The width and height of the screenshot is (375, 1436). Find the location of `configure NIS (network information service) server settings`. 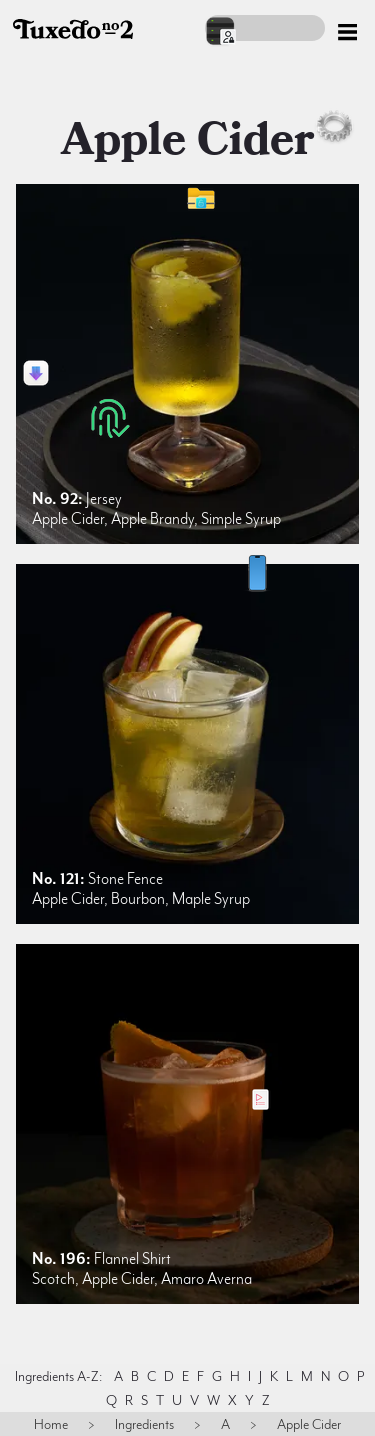

configure NIS (network information service) server settings is located at coordinates (220, 31).